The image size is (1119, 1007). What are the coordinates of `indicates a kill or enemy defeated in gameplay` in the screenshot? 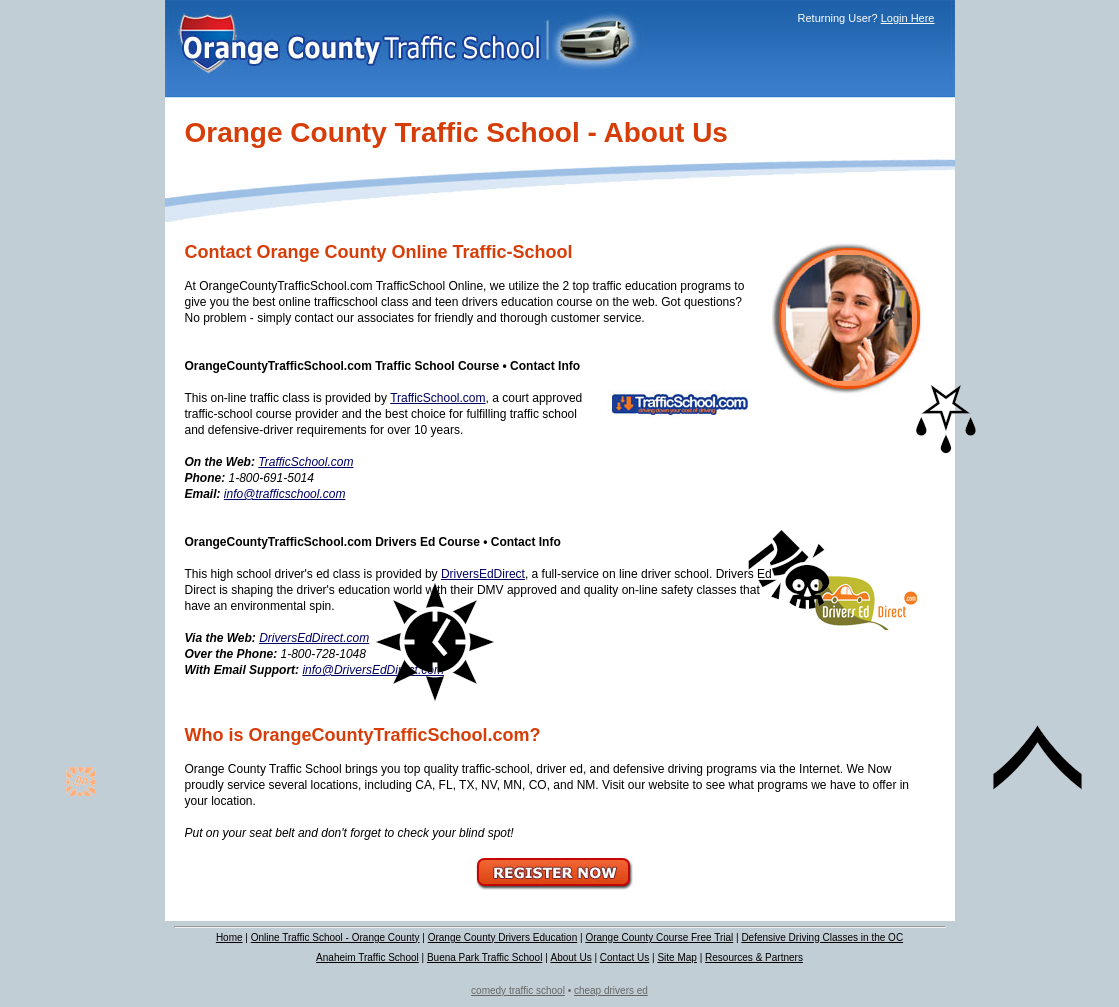 It's located at (788, 568).